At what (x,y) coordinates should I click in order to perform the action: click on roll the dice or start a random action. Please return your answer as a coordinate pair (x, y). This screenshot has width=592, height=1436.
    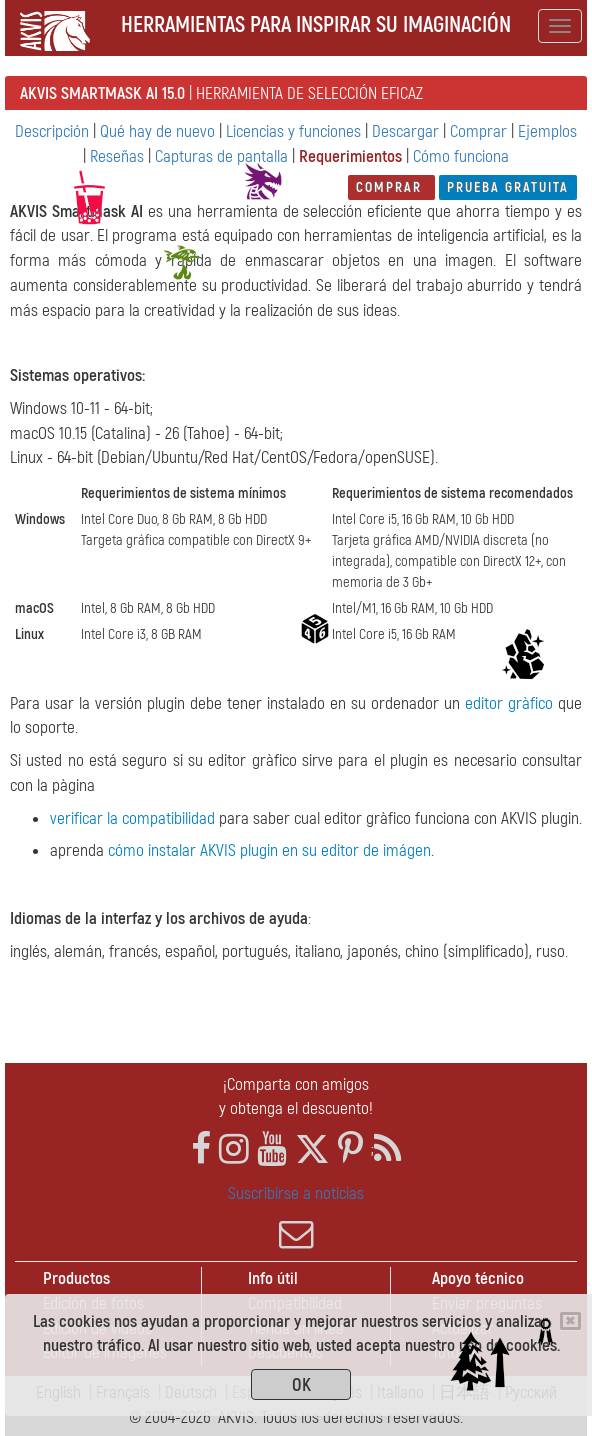
    Looking at the image, I should click on (315, 629).